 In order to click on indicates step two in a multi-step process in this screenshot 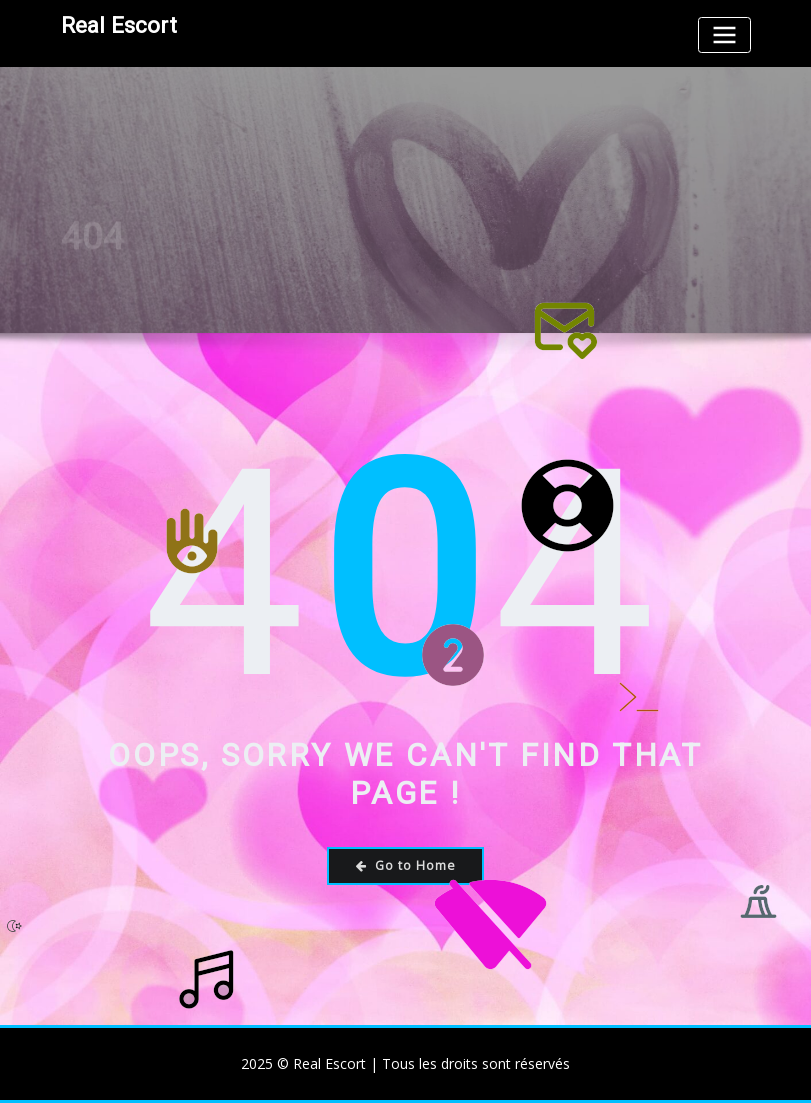, I will do `click(453, 655)`.